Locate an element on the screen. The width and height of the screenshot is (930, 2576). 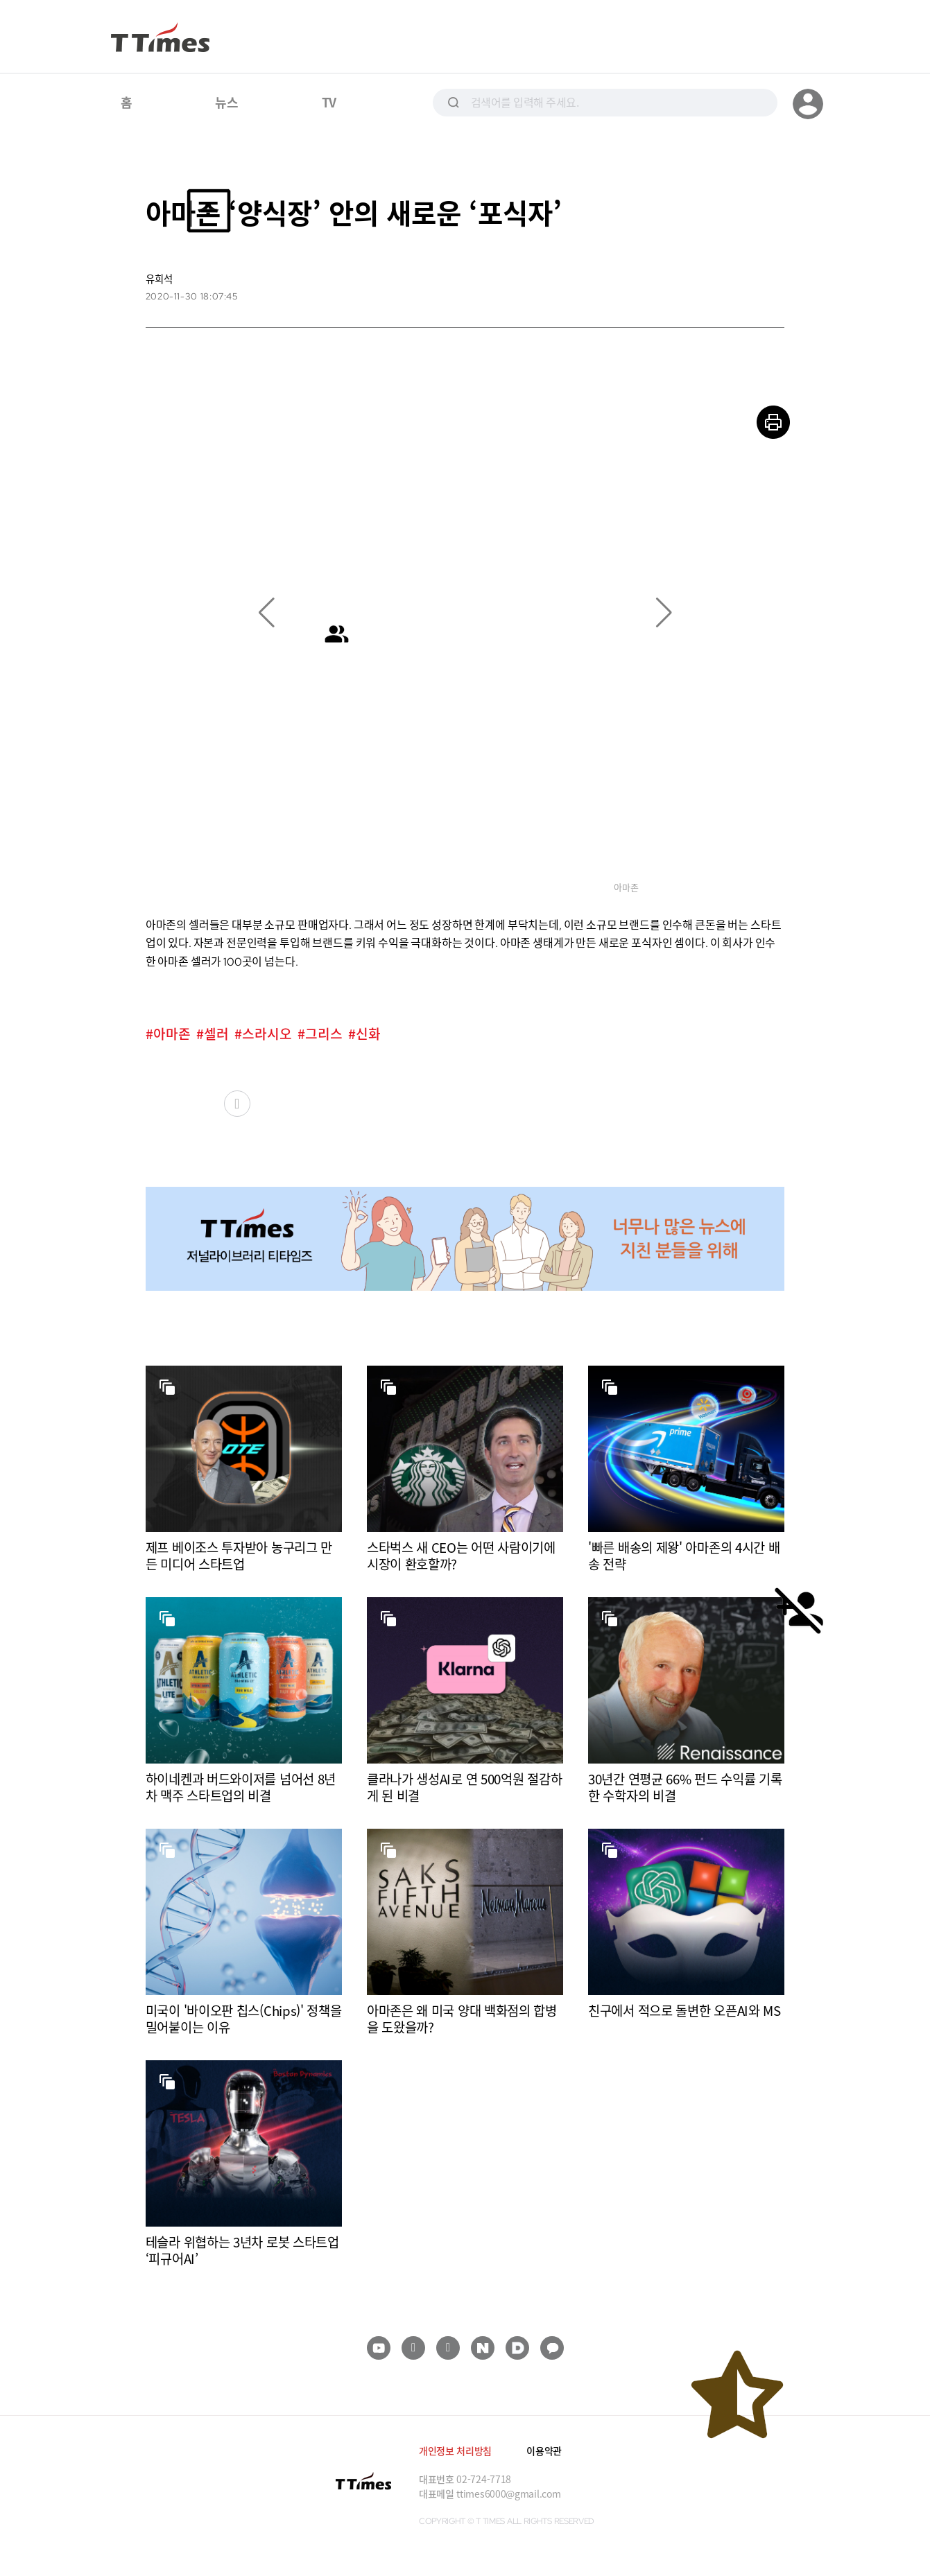
remove item from diff comparison is located at coordinates (210, 212).